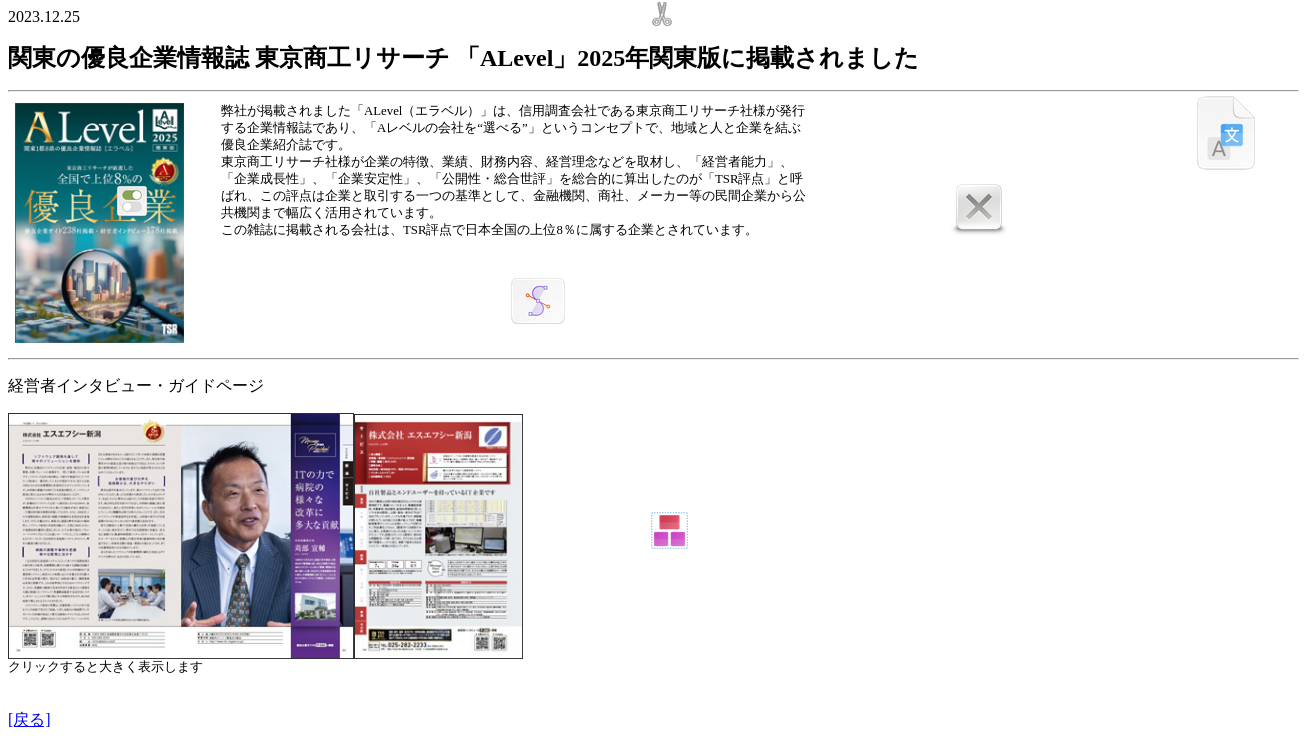 Image resolution: width=1307 pixels, height=747 pixels. What do you see at coordinates (538, 299) in the screenshot?
I see `compressed SVG image file` at bounding box center [538, 299].